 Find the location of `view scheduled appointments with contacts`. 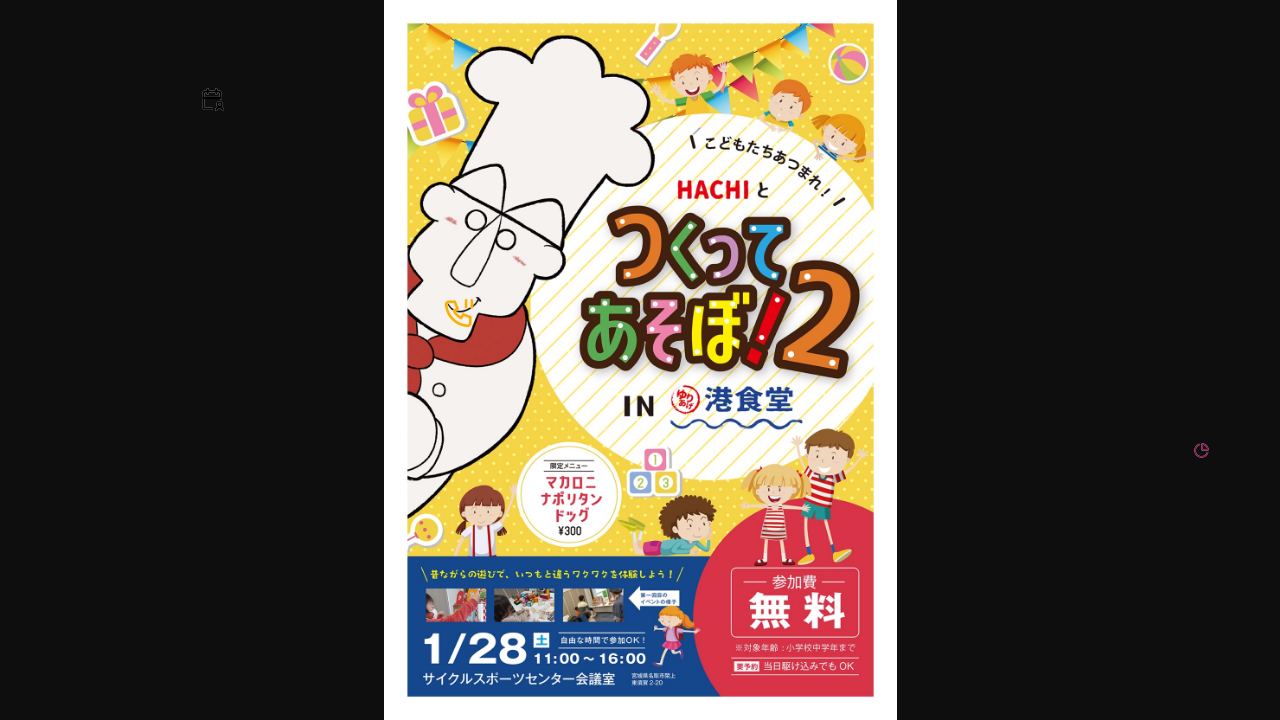

view scheduled appointments with contacts is located at coordinates (212, 99).